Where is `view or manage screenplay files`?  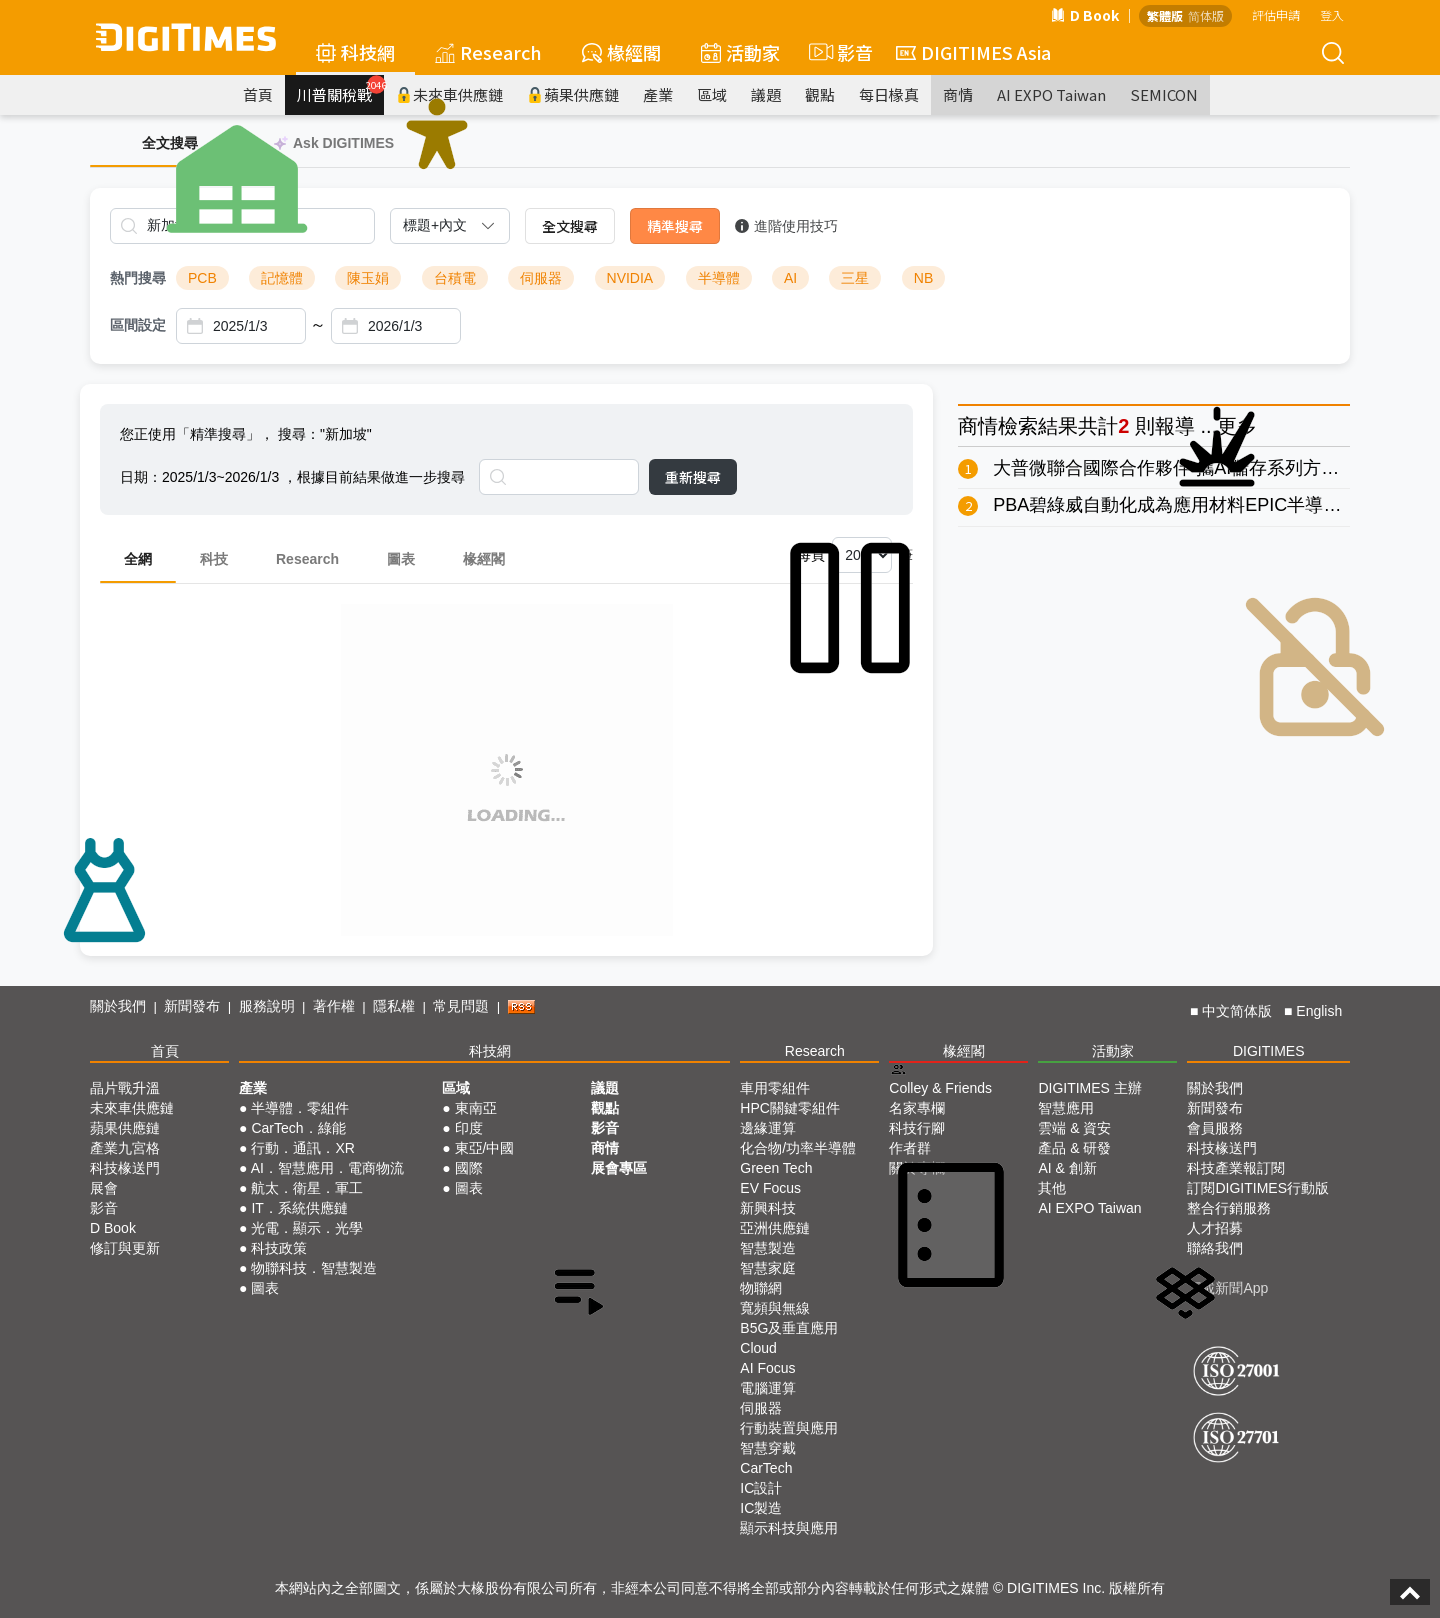 view or manage screenplay files is located at coordinates (951, 1225).